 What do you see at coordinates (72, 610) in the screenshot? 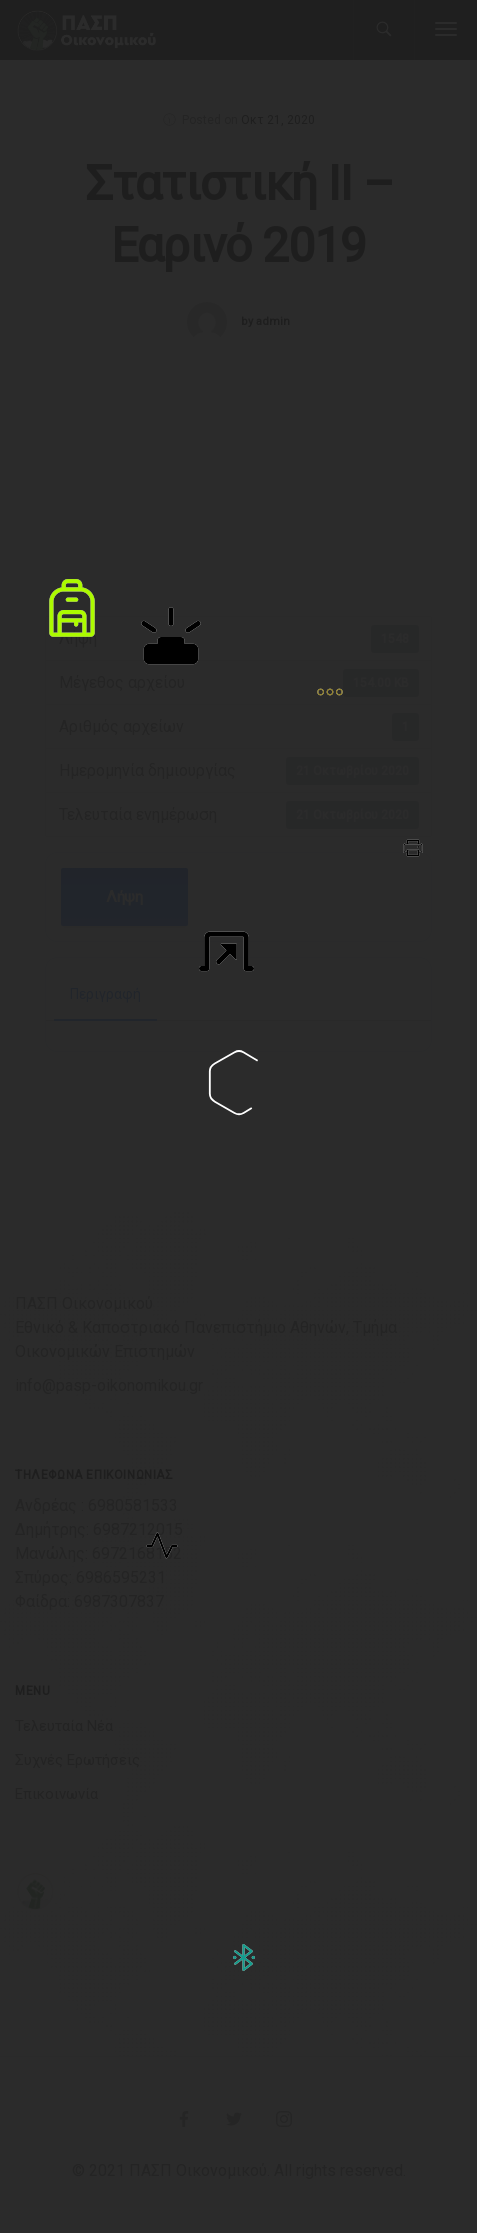
I see `access your inventory or stored items` at bounding box center [72, 610].